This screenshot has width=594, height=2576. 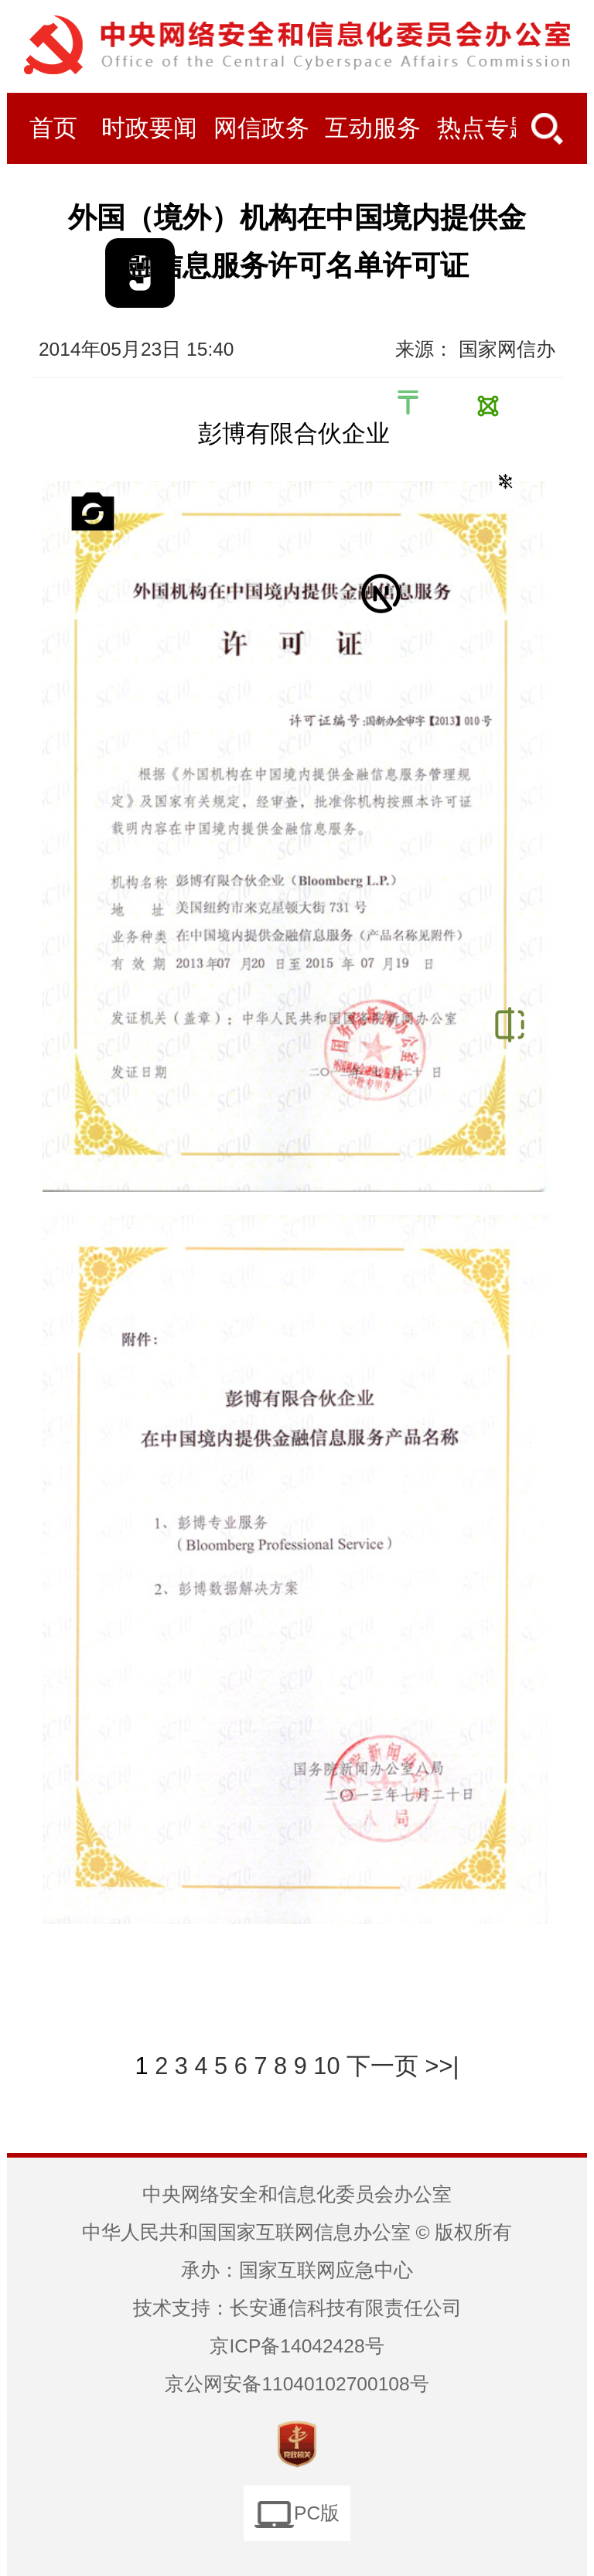 I want to click on toggle between two panel views, so click(x=510, y=1025).